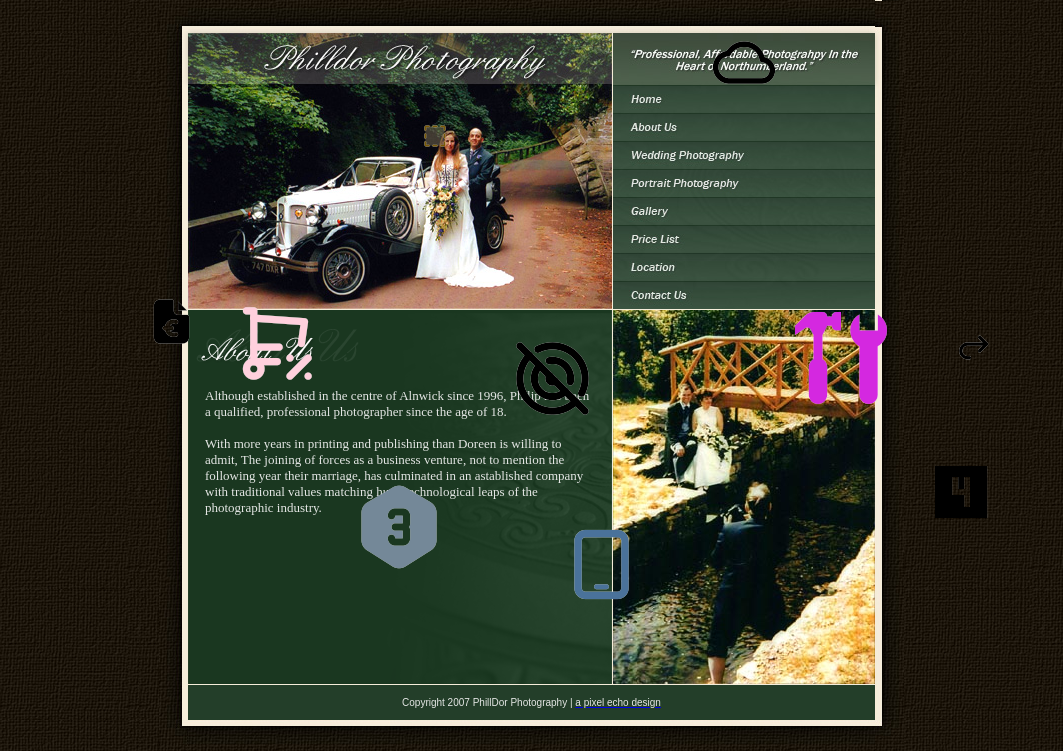 This screenshot has width=1063, height=751. I want to click on switch to tablet view or layout, so click(601, 564).